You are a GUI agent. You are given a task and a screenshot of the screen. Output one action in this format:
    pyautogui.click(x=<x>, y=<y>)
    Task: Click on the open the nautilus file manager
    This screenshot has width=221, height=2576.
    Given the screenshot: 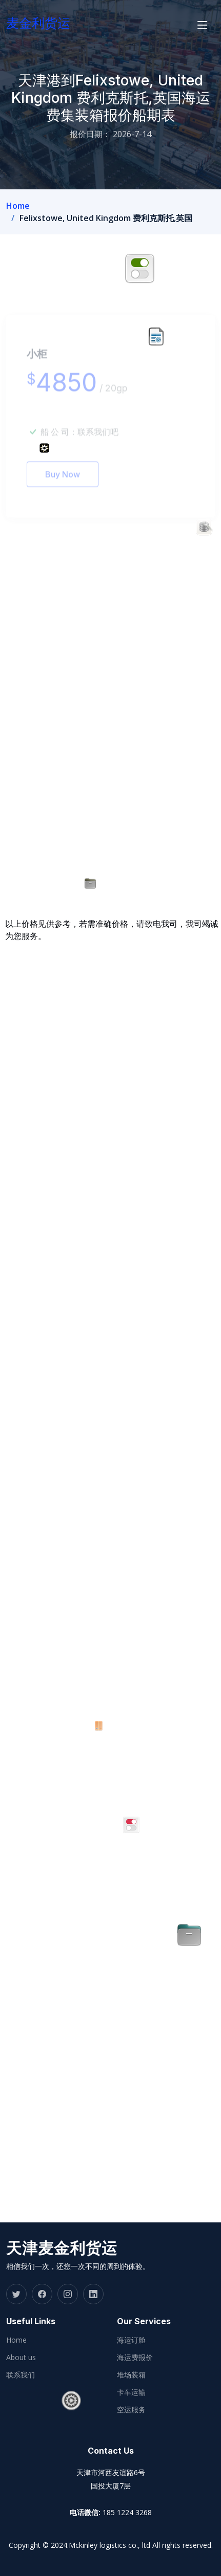 What is the action you would take?
    pyautogui.click(x=90, y=883)
    